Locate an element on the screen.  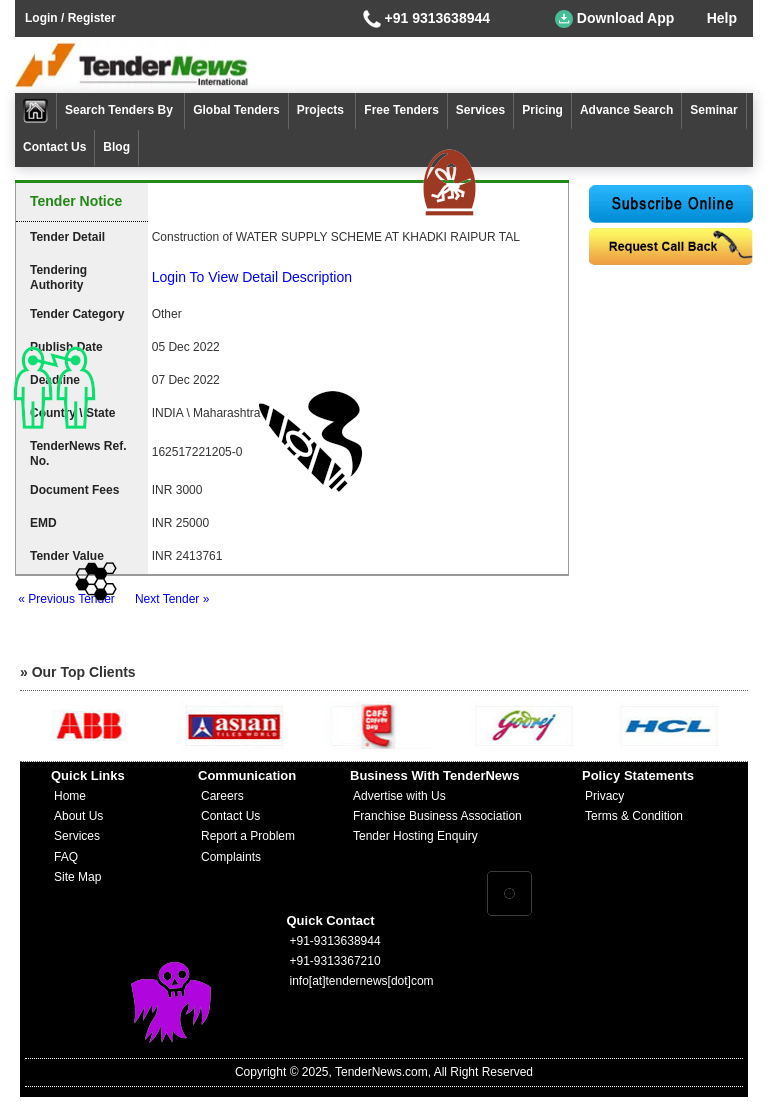
indicates smoking area or smoking permitted is located at coordinates (310, 441).